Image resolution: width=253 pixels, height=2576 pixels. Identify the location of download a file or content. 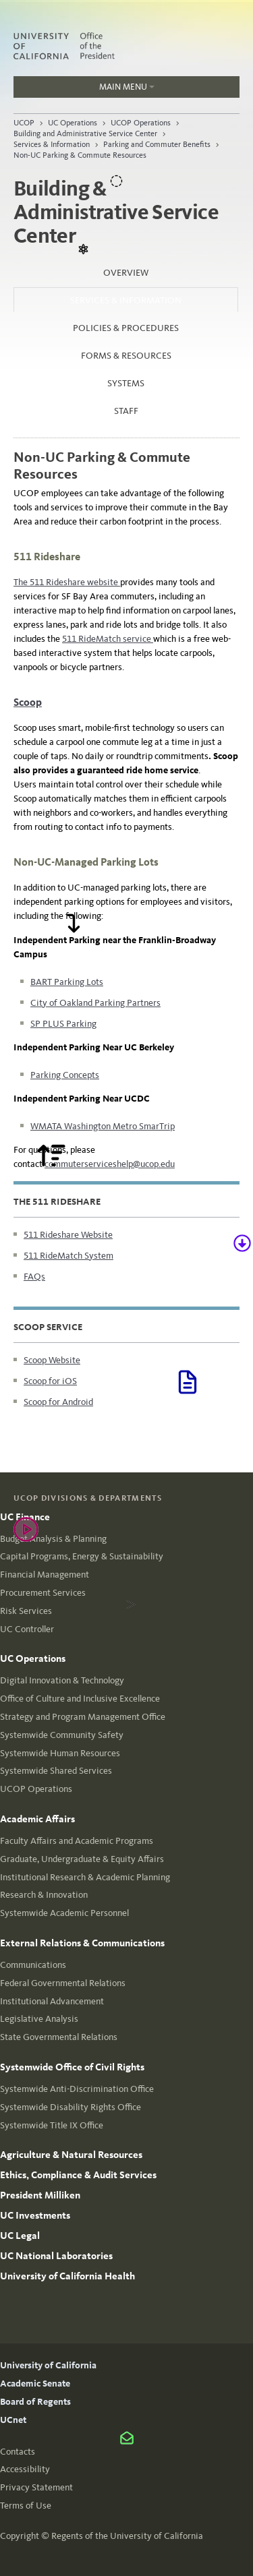
(242, 1243).